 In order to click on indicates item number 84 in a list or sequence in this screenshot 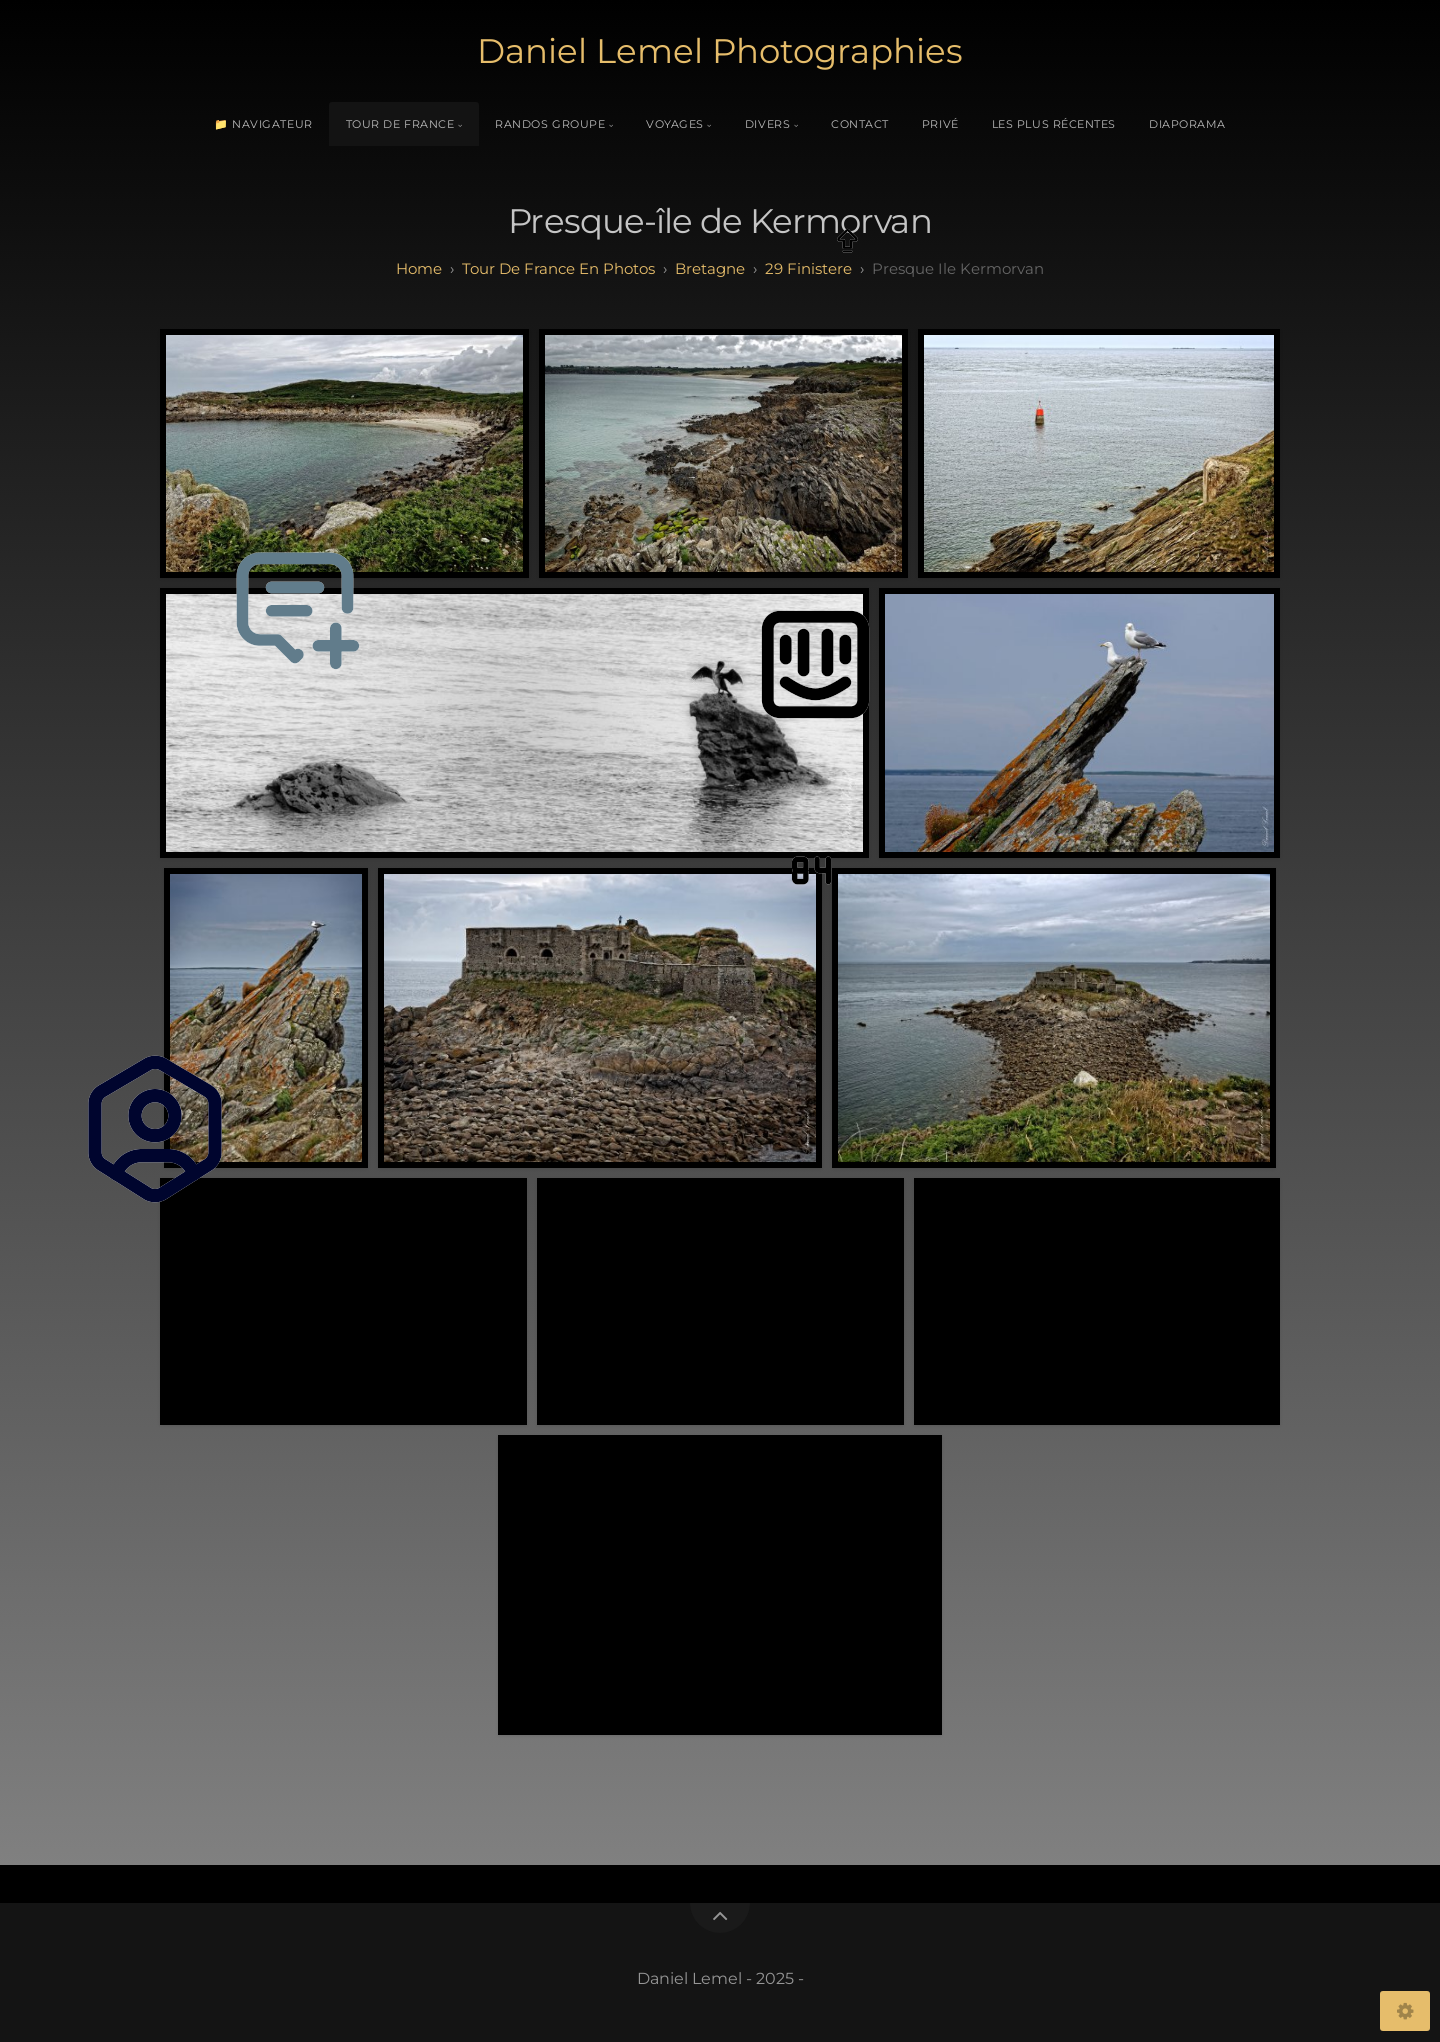, I will do `click(811, 870)`.